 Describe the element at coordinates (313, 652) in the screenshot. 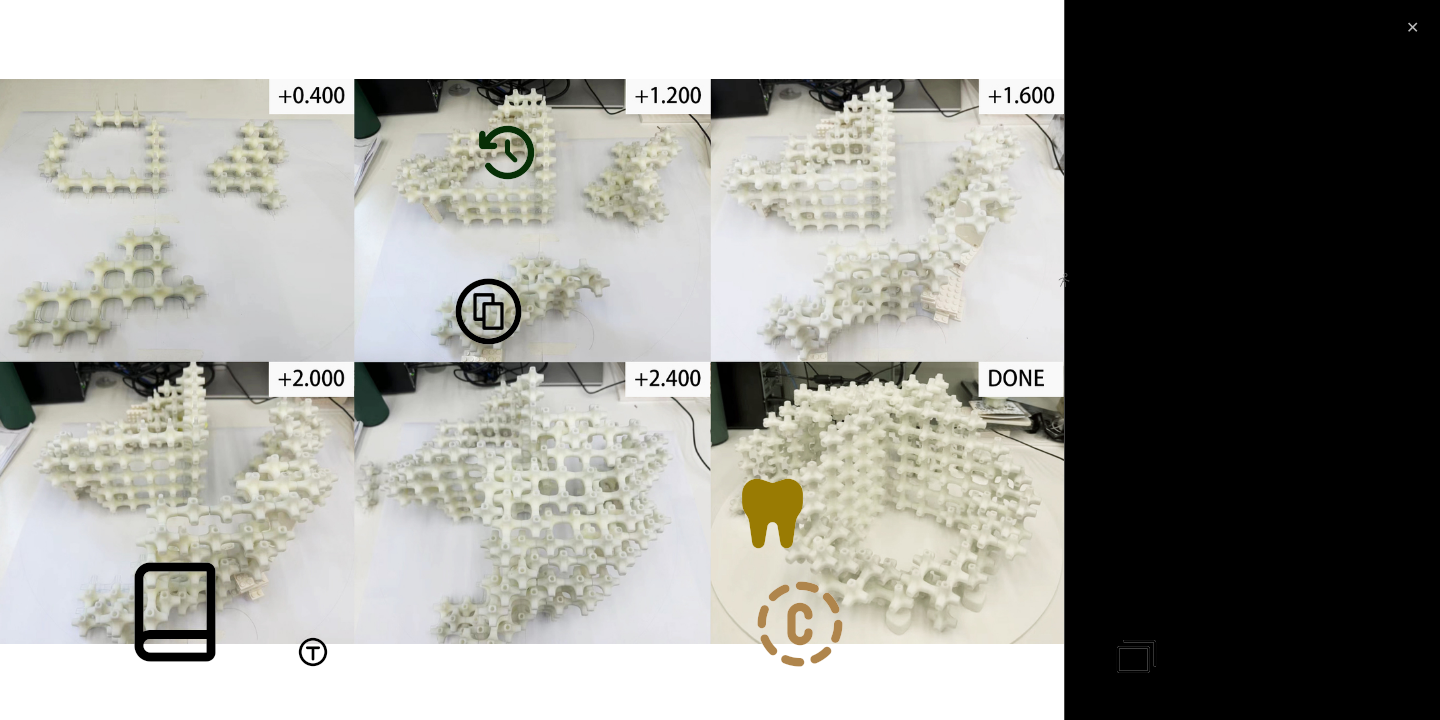

I see `visit thingiverse for 3D printable models` at that location.